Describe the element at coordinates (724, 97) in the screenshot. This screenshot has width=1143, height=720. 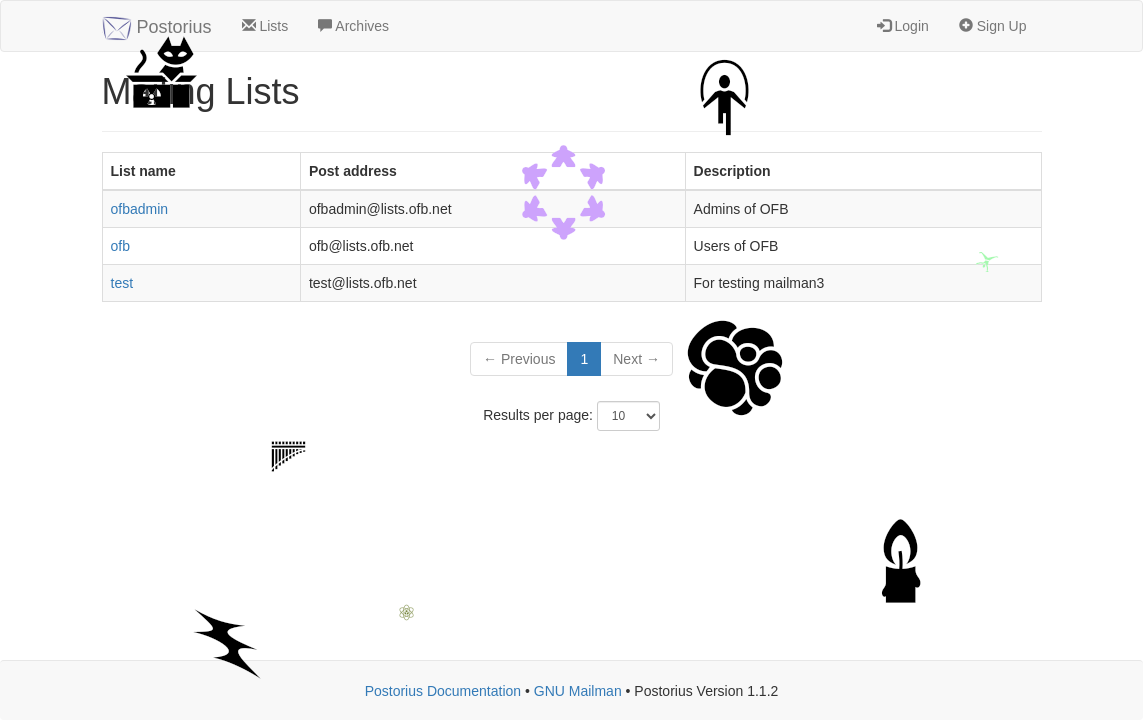
I see `access jump rope workout or exercise` at that location.